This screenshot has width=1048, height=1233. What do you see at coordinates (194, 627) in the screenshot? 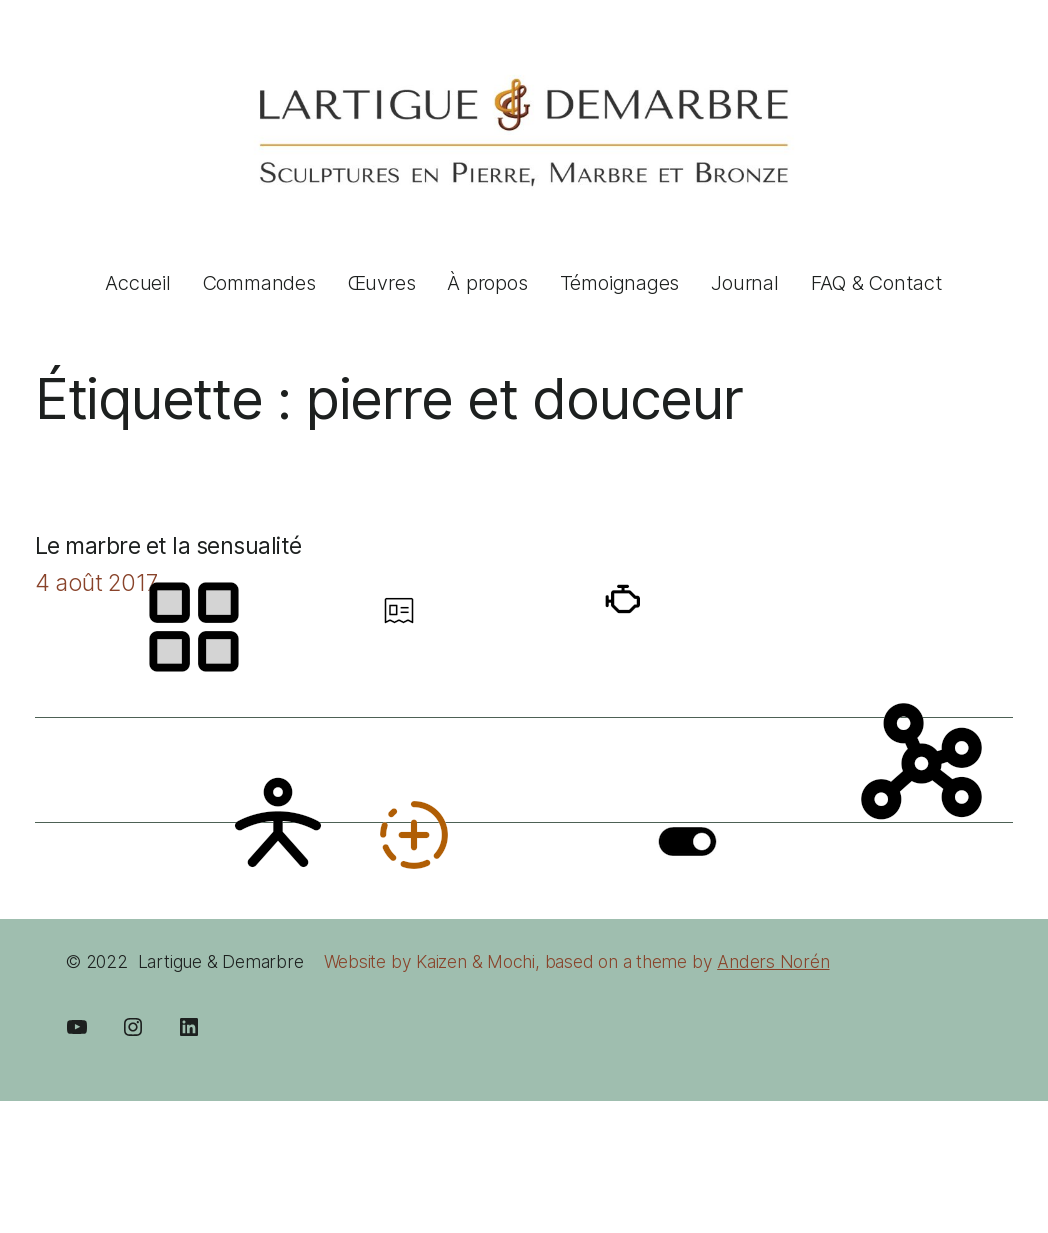
I see `view all apps or applications` at bounding box center [194, 627].